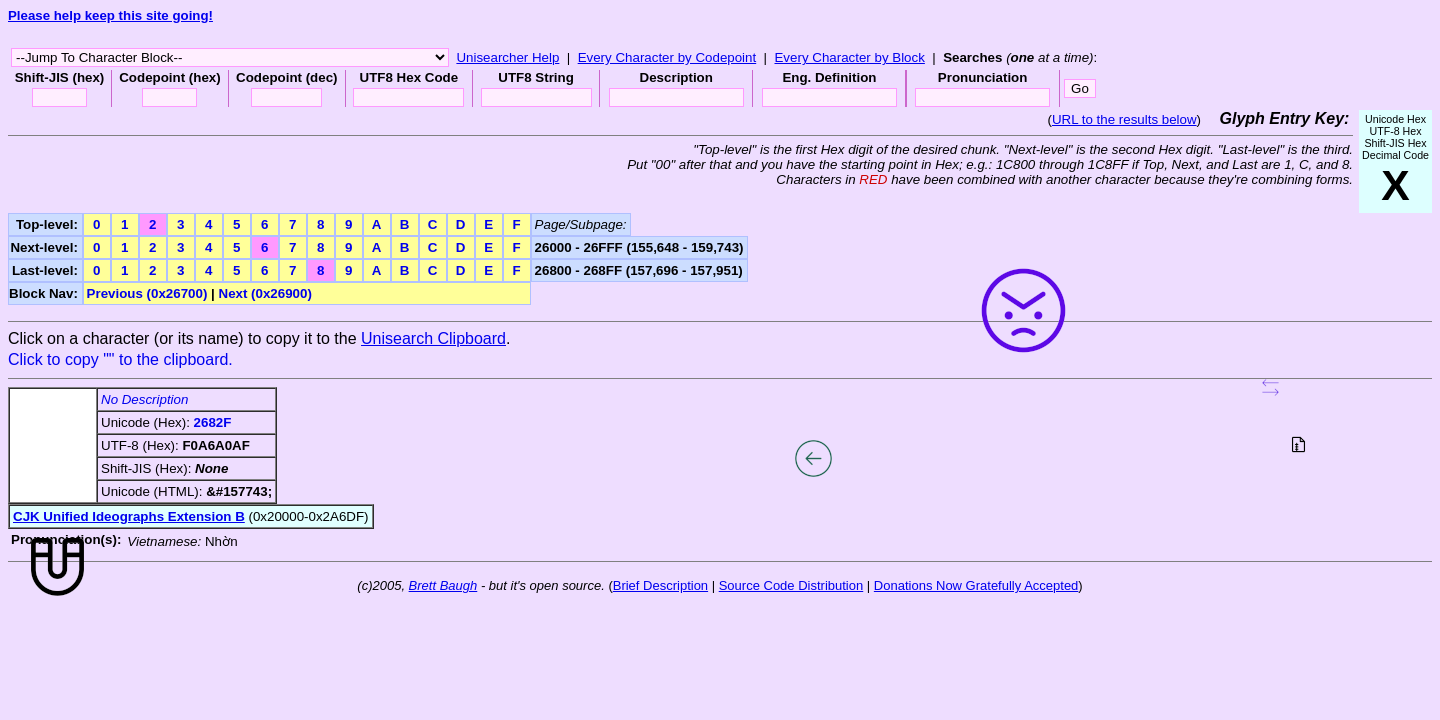 The width and height of the screenshot is (1440, 720). Describe the element at coordinates (57, 564) in the screenshot. I see `activate magnetic snap or alignment tool` at that location.